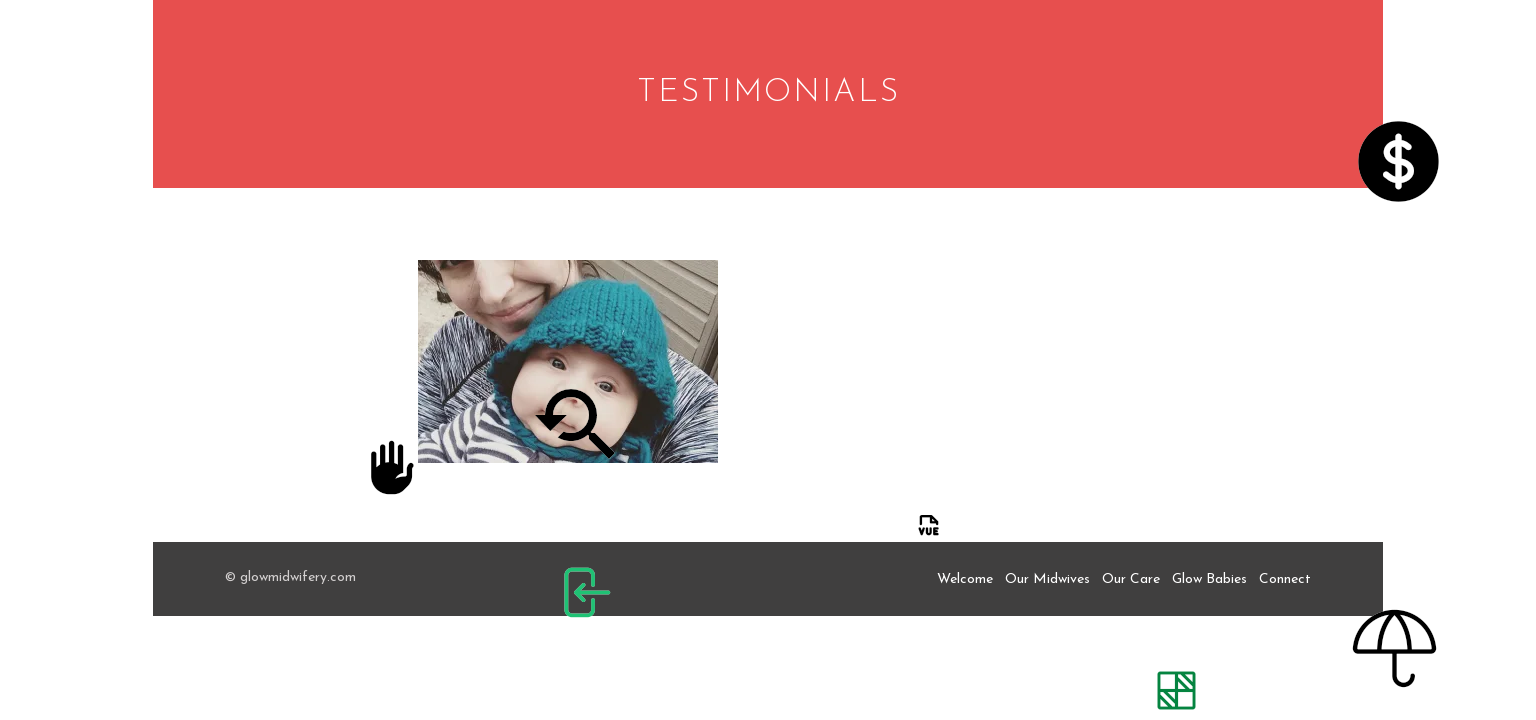  I want to click on indicates transparency or no background in image editing, so click(1176, 690).